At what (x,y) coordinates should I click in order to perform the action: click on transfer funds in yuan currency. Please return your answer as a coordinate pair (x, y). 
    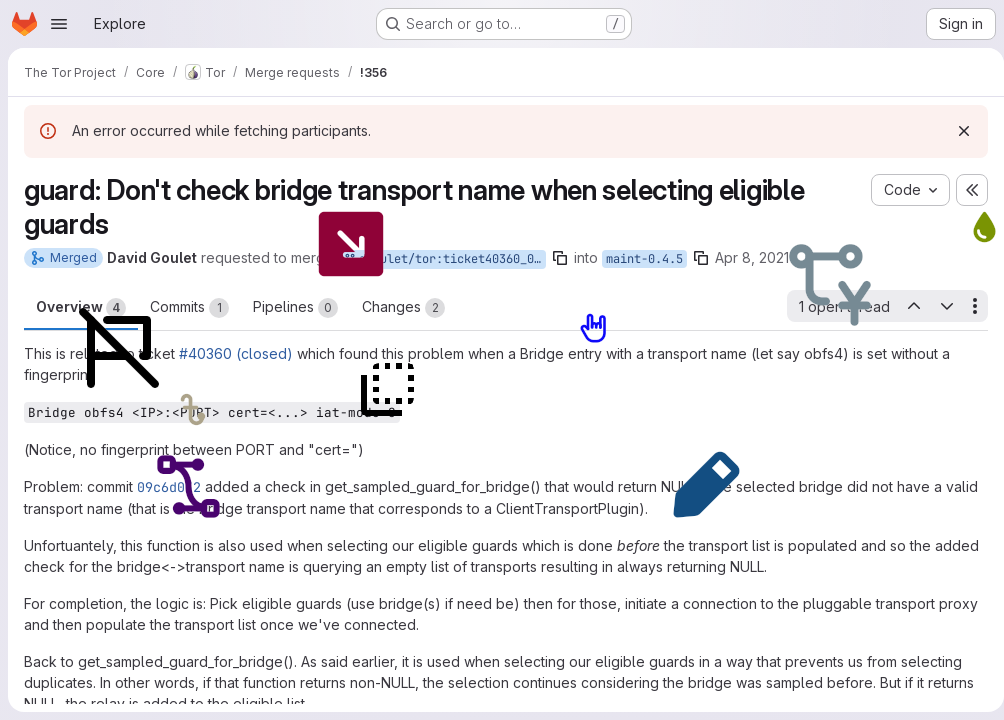
    Looking at the image, I should click on (830, 285).